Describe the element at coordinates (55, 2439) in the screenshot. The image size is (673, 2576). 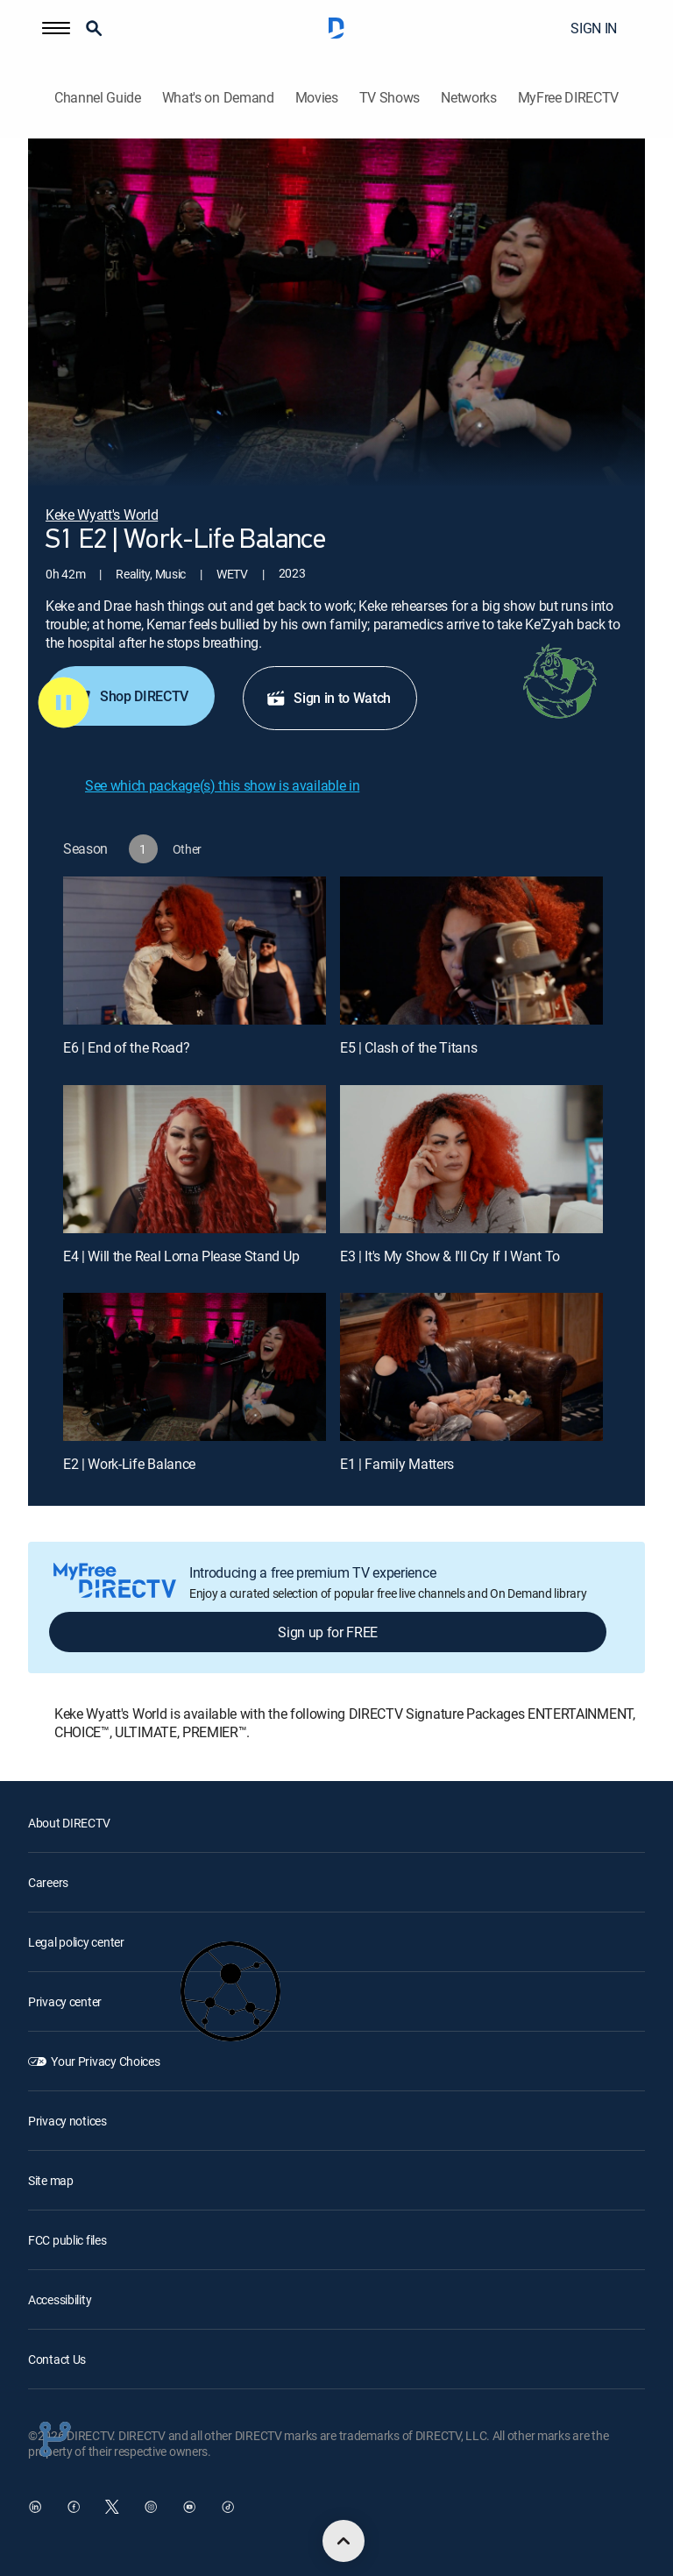
I see `view repository branches` at that location.